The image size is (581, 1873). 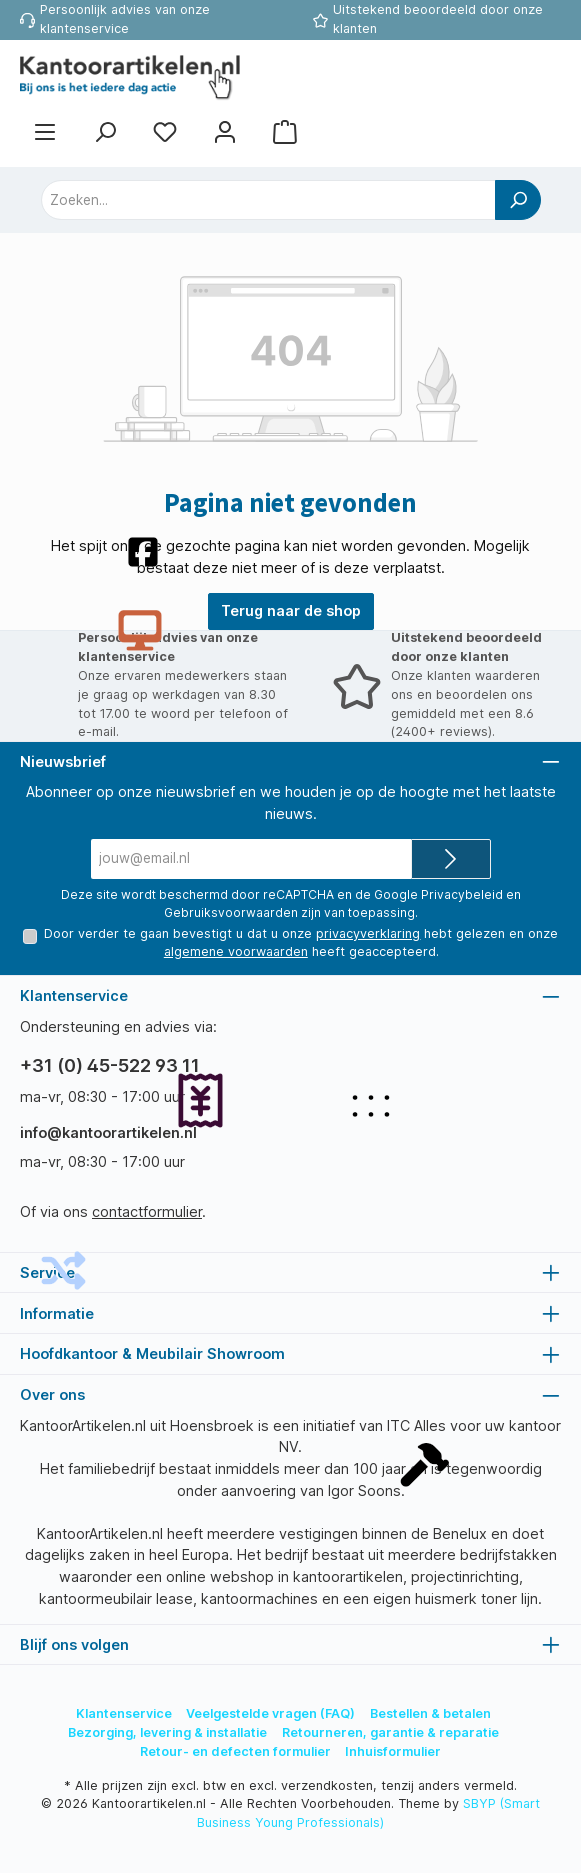 What do you see at coordinates (140, 629) in the screenshot?
I see `switch to desktop view` at bounding box center [140, 629].